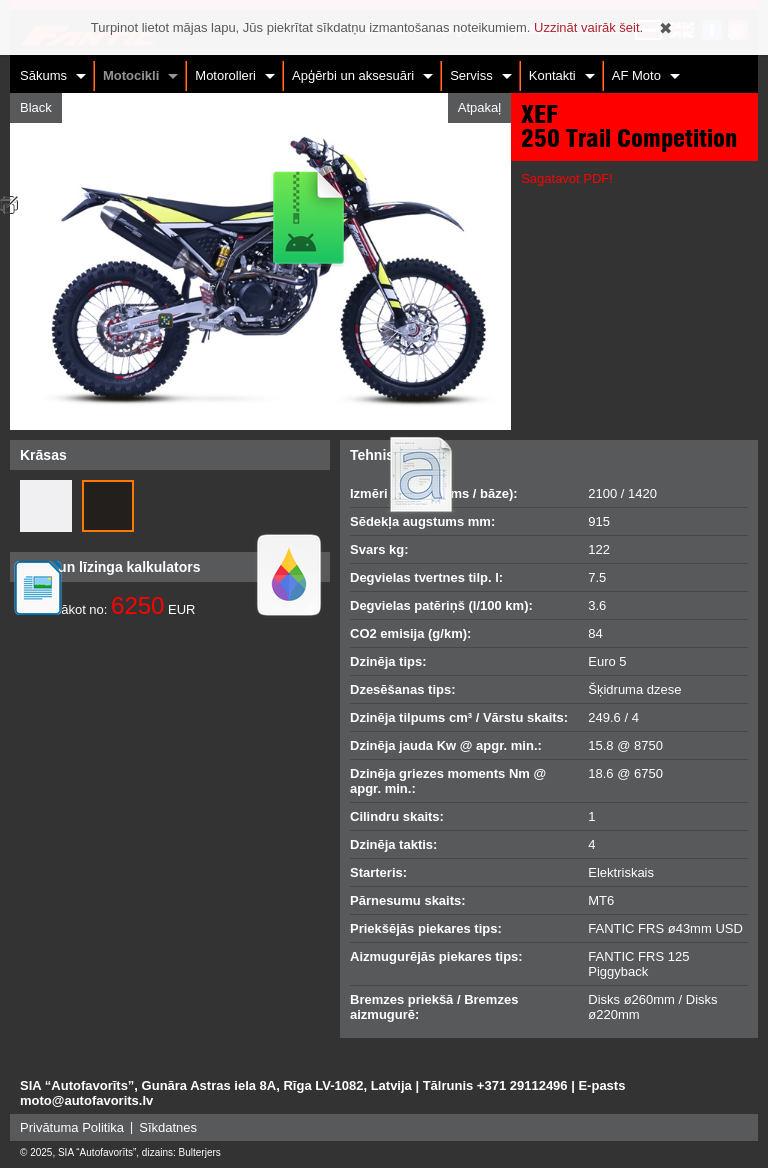 This screenshot has width=768, height=1168. I want to click on launch gnome five or more puzzle game, so click(165, 320).